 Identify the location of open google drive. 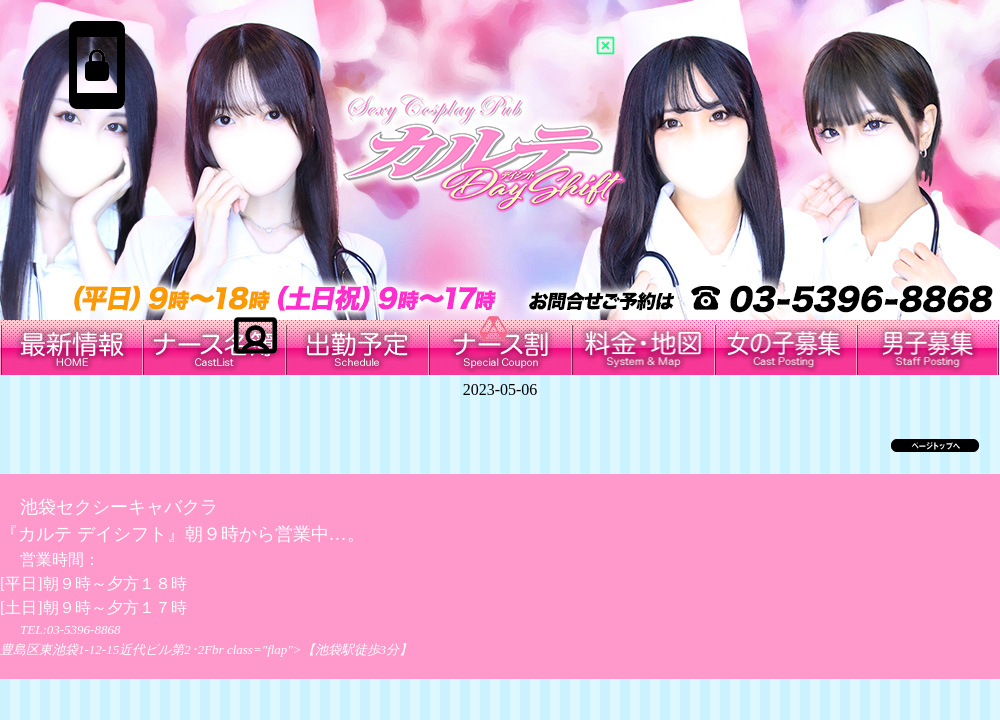
(493, 329).